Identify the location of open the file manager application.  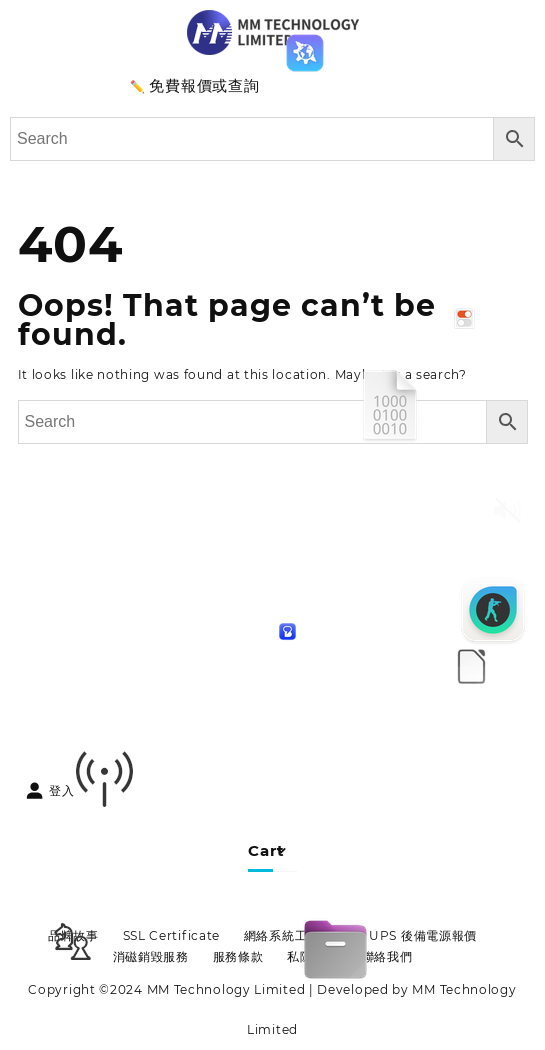
(335, 949).